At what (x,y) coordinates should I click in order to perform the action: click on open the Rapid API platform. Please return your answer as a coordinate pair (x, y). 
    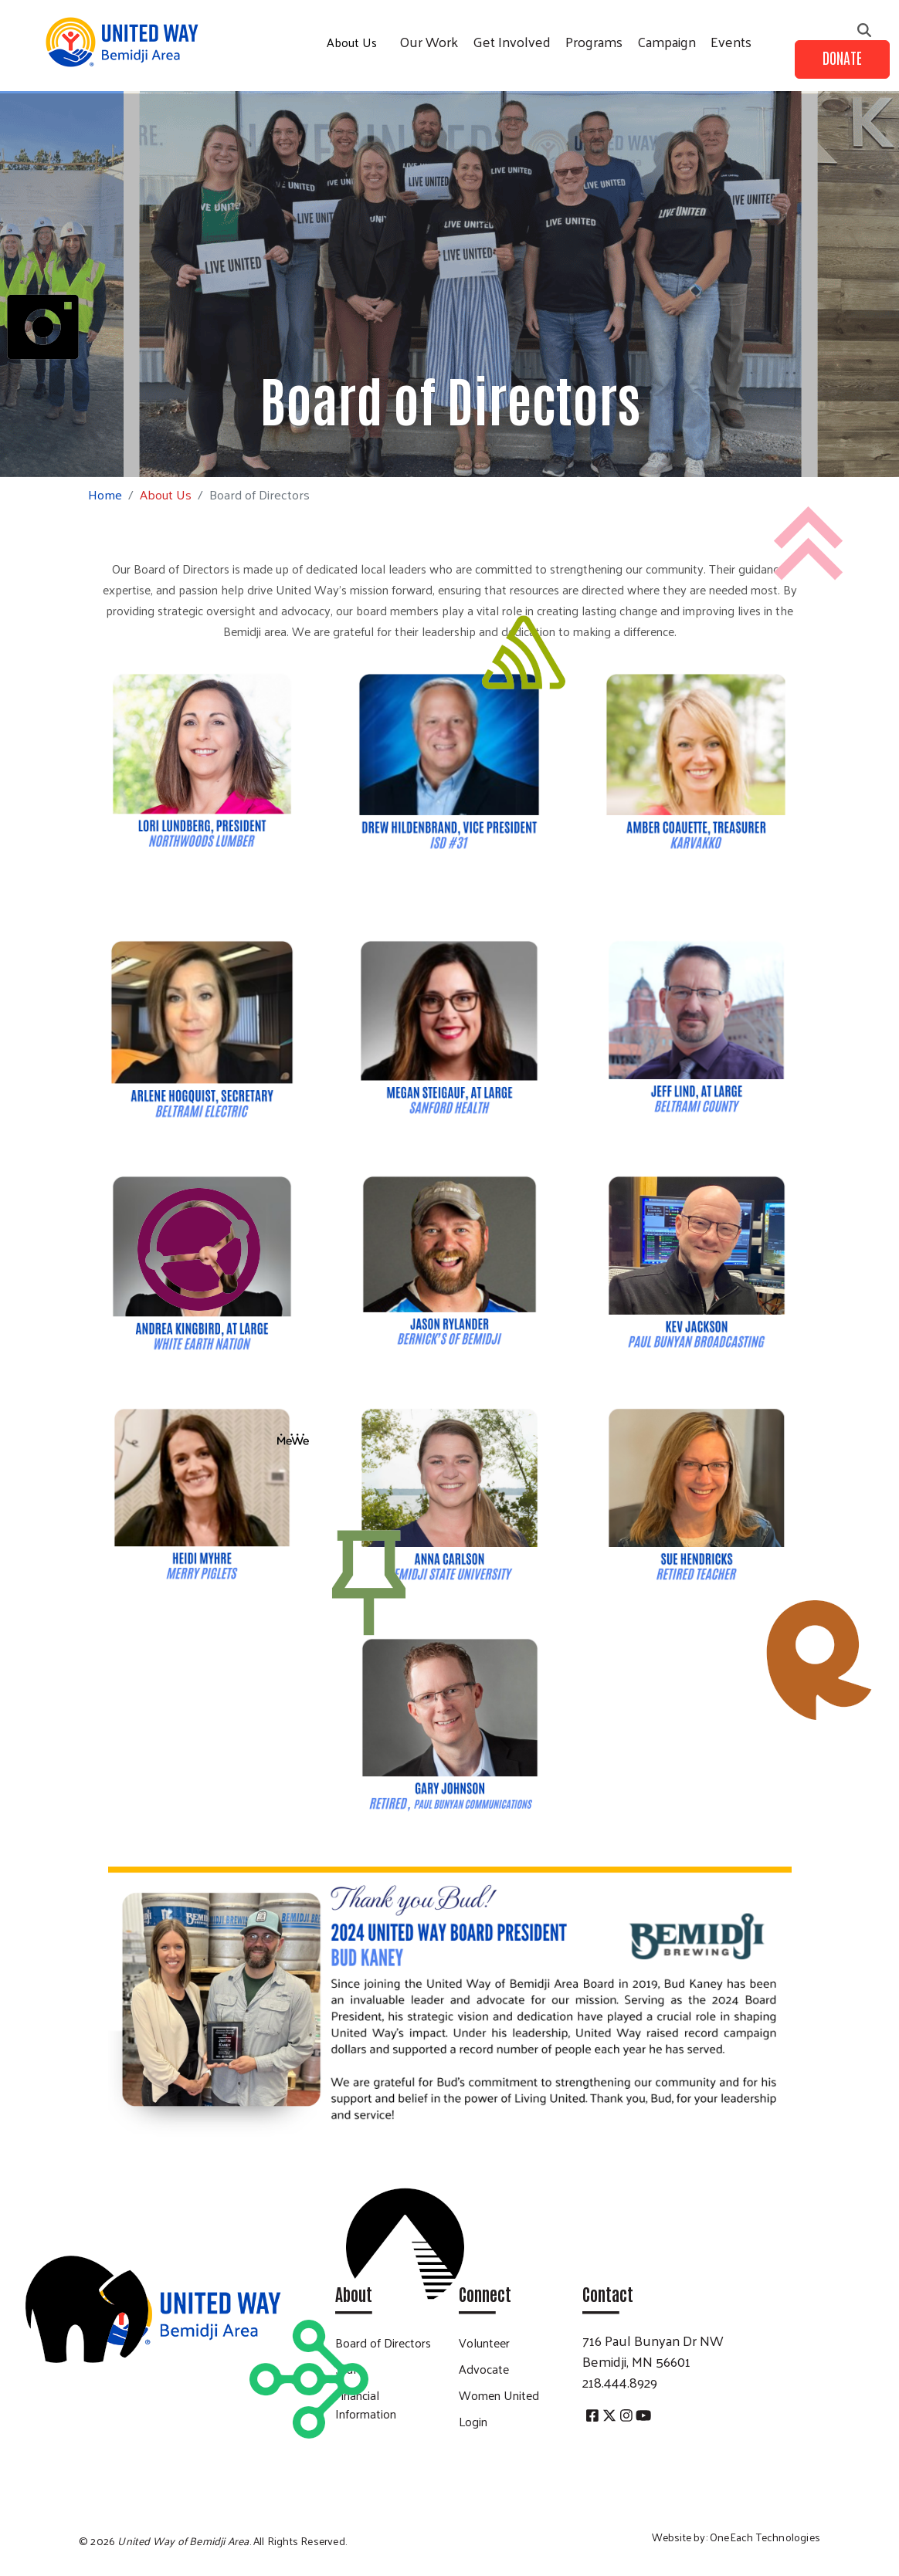
    Looking at the image, I should click on (819, 1660).